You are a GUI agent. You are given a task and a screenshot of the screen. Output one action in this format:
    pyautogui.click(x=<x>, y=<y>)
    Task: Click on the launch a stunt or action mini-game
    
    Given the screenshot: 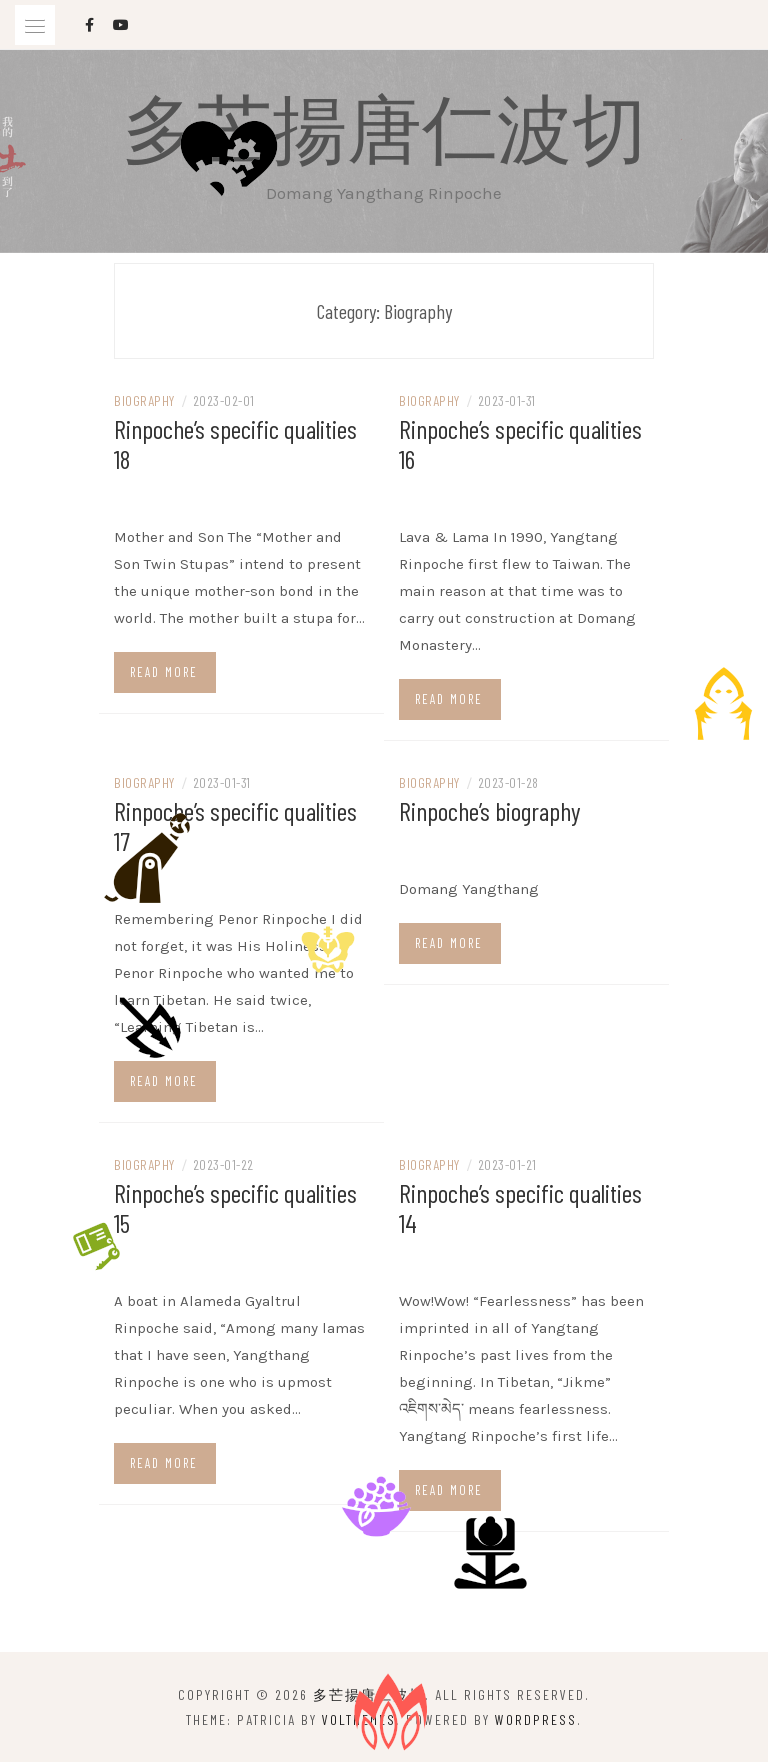 What is the action you would take?
    pyautogui.click(x=150, y=858)
    